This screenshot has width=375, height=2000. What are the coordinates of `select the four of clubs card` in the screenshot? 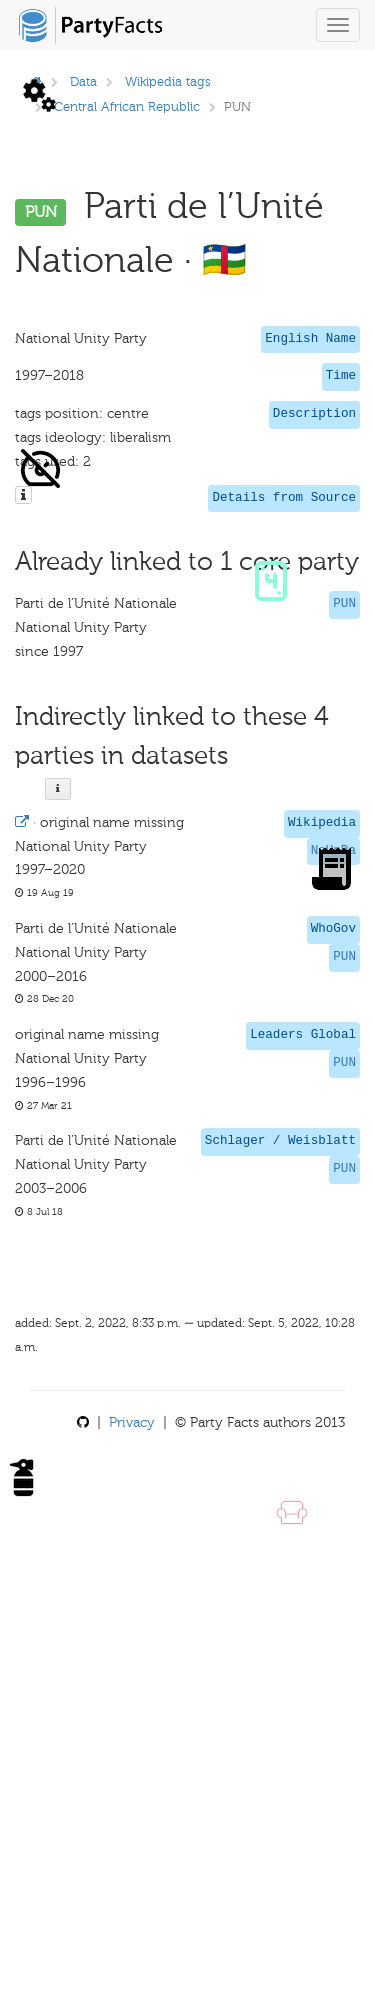 It's located at (271, 581).